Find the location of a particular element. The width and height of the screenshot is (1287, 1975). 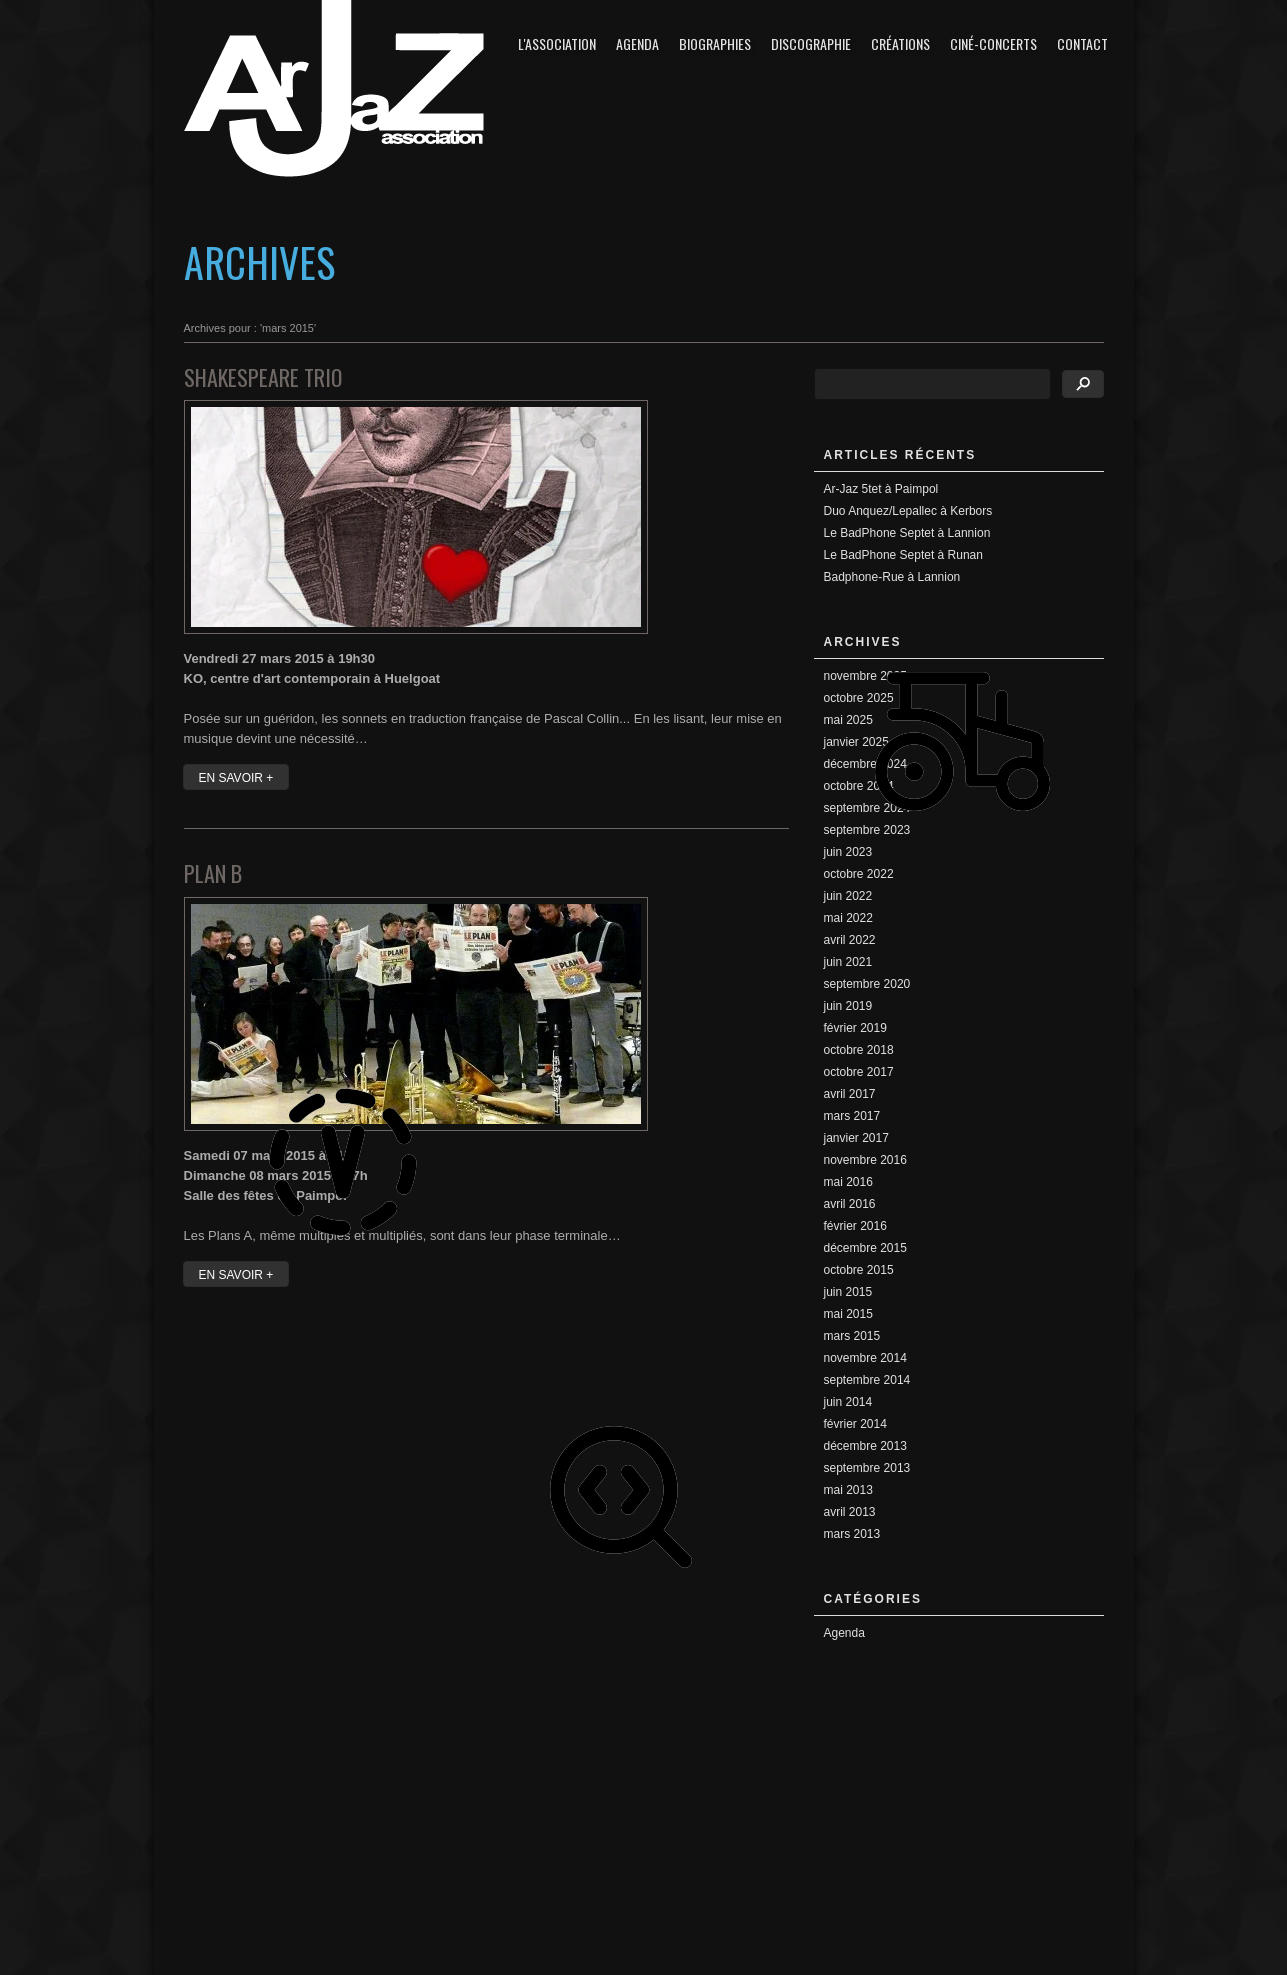

access farming or agricultural features is located at coordinates (959, 738).